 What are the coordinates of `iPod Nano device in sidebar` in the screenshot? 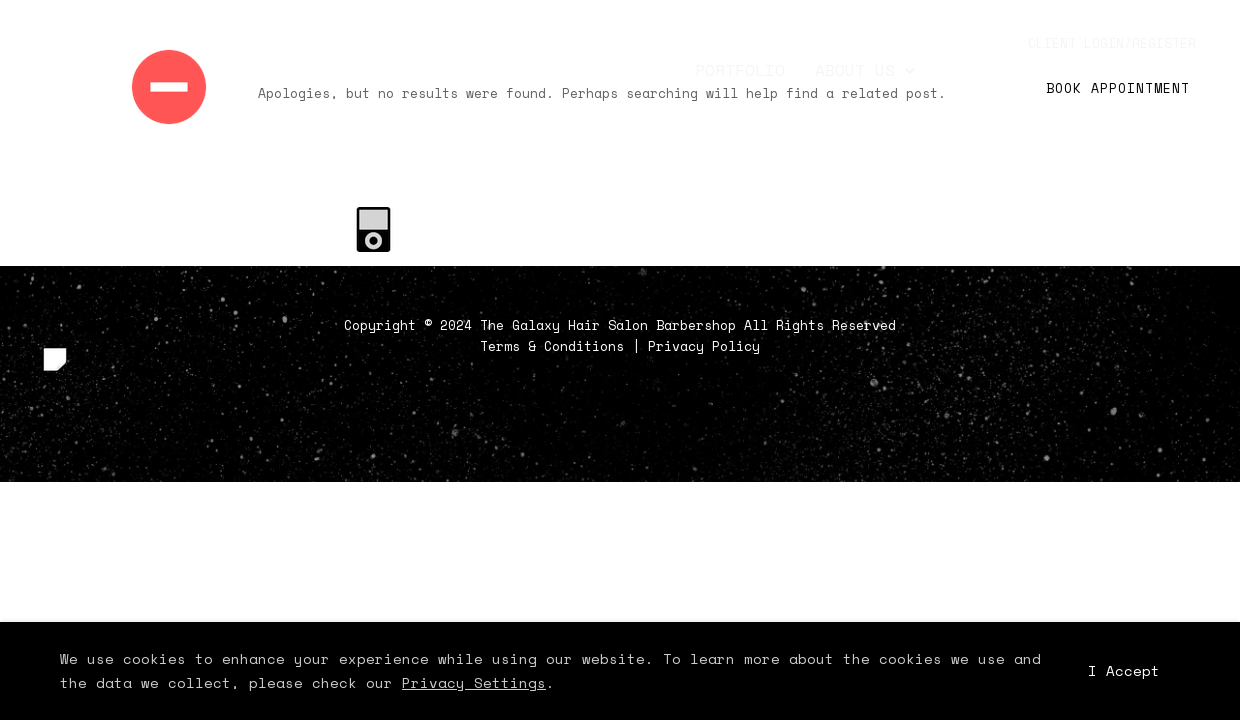 It's located at (373, 229).